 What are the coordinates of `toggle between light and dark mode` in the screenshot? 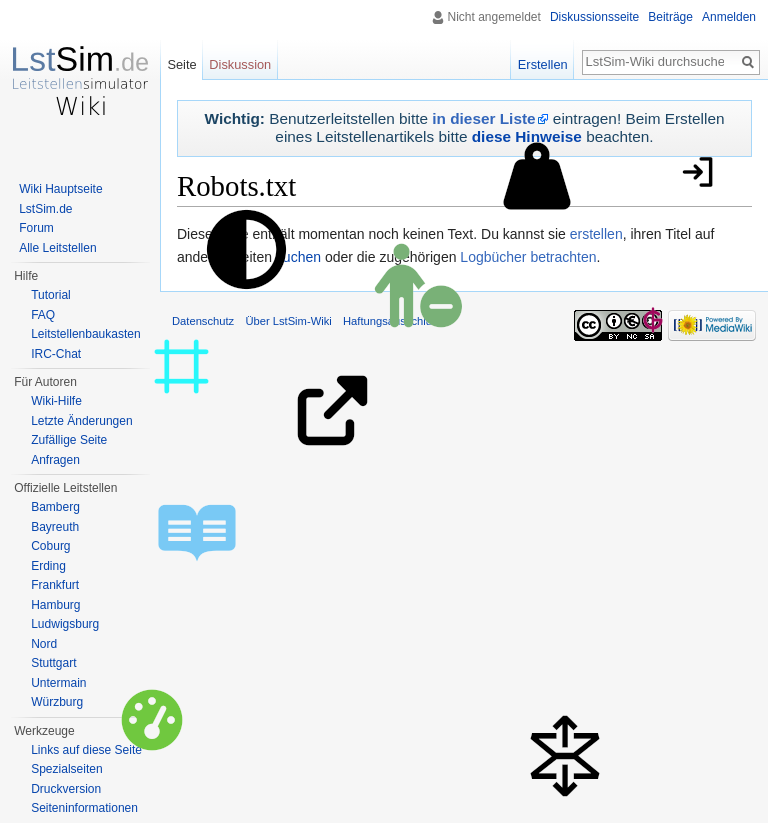 It's located at (246, 249).